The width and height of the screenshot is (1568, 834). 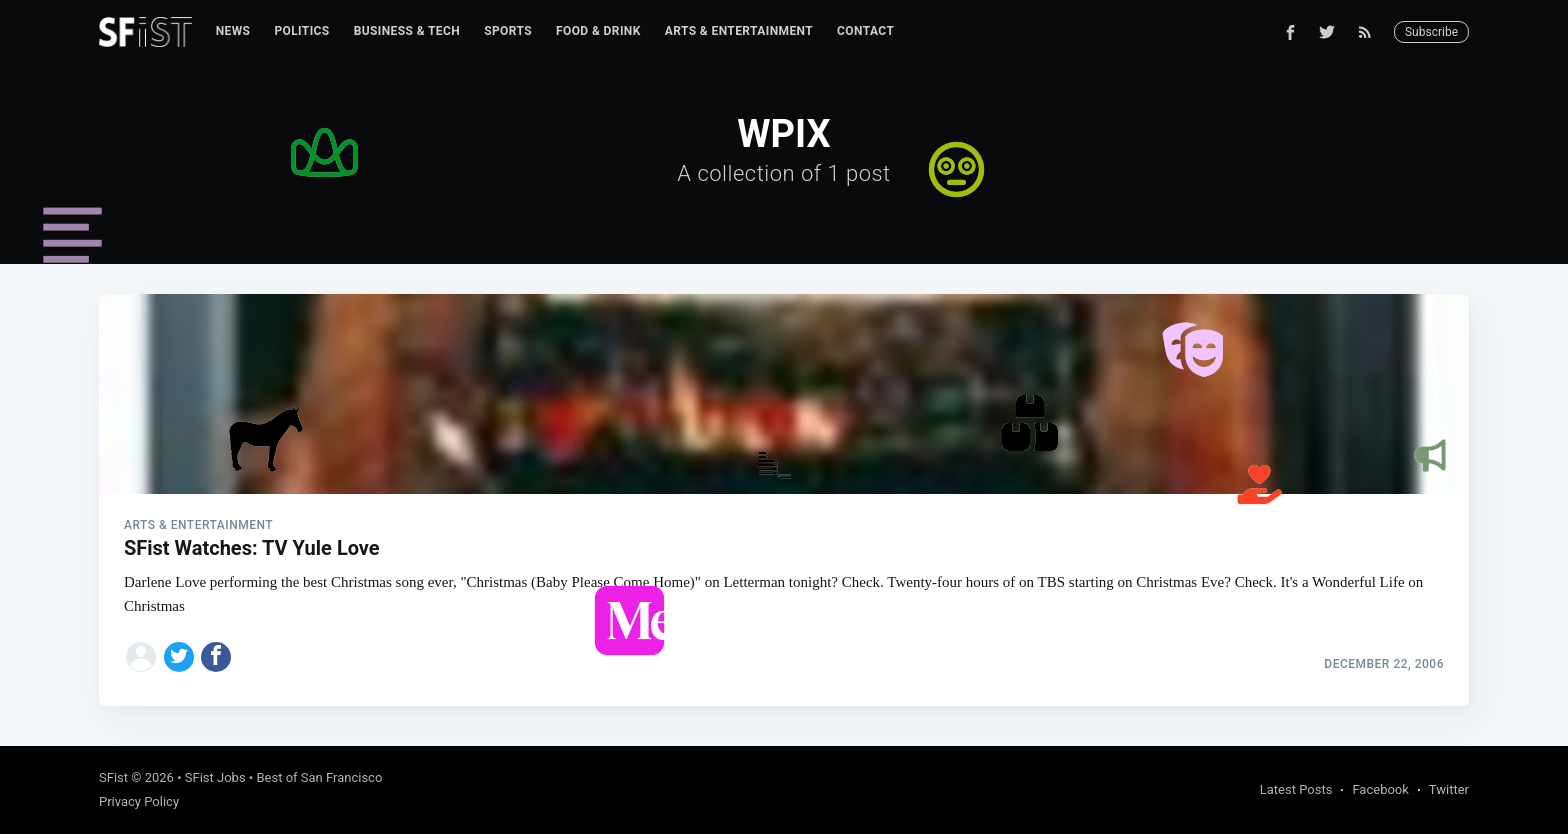 What do you see at coordinates (1030, 423) in the screenshot?
I see `view inventory or stock items` at bounding box center [1030, 423].